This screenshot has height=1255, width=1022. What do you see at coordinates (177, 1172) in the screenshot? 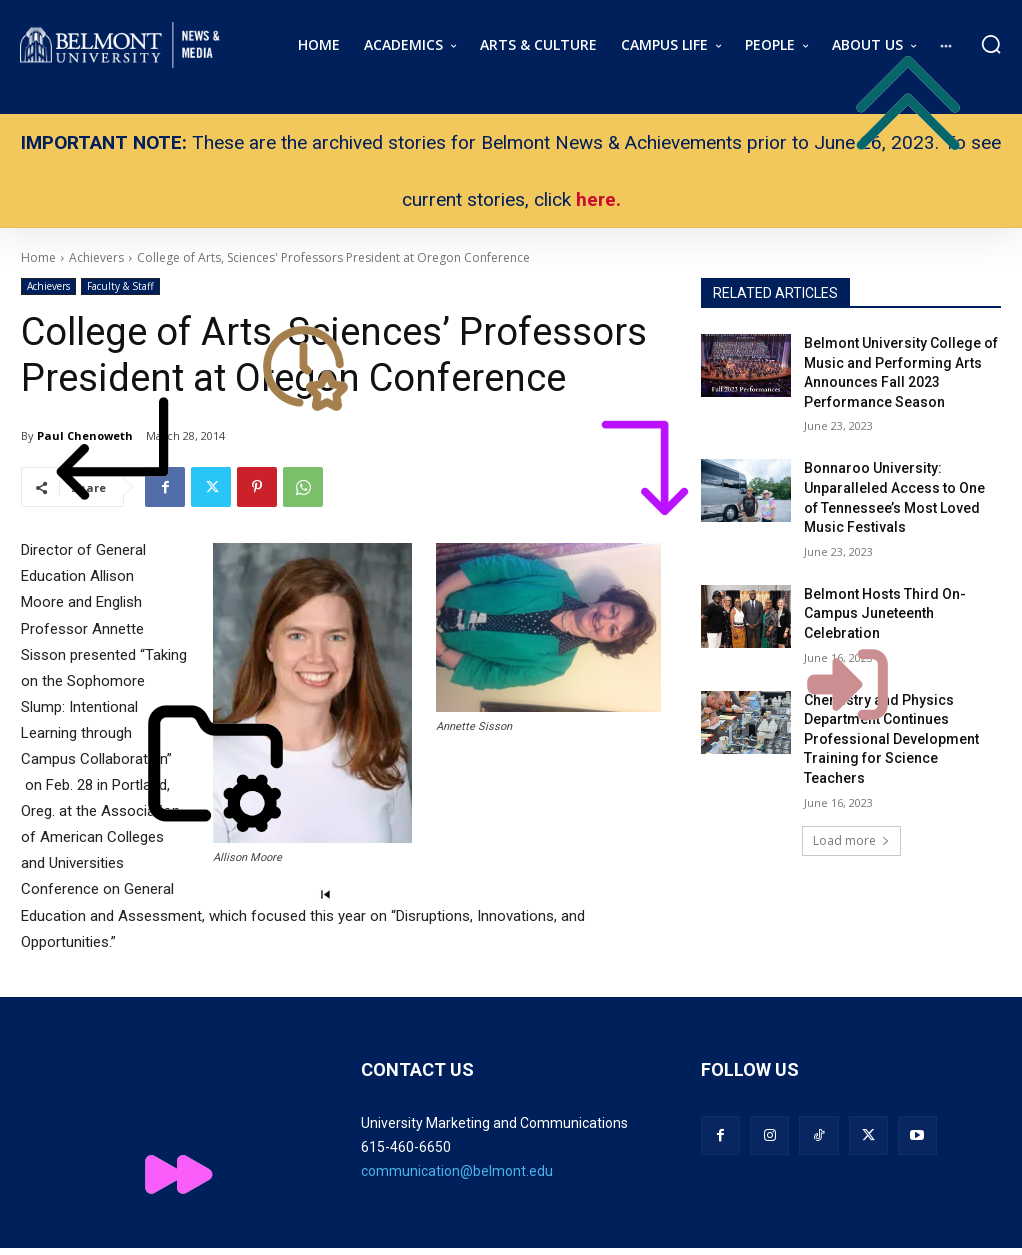
I see `skip to the next track` at bounding box center [177, 1172].